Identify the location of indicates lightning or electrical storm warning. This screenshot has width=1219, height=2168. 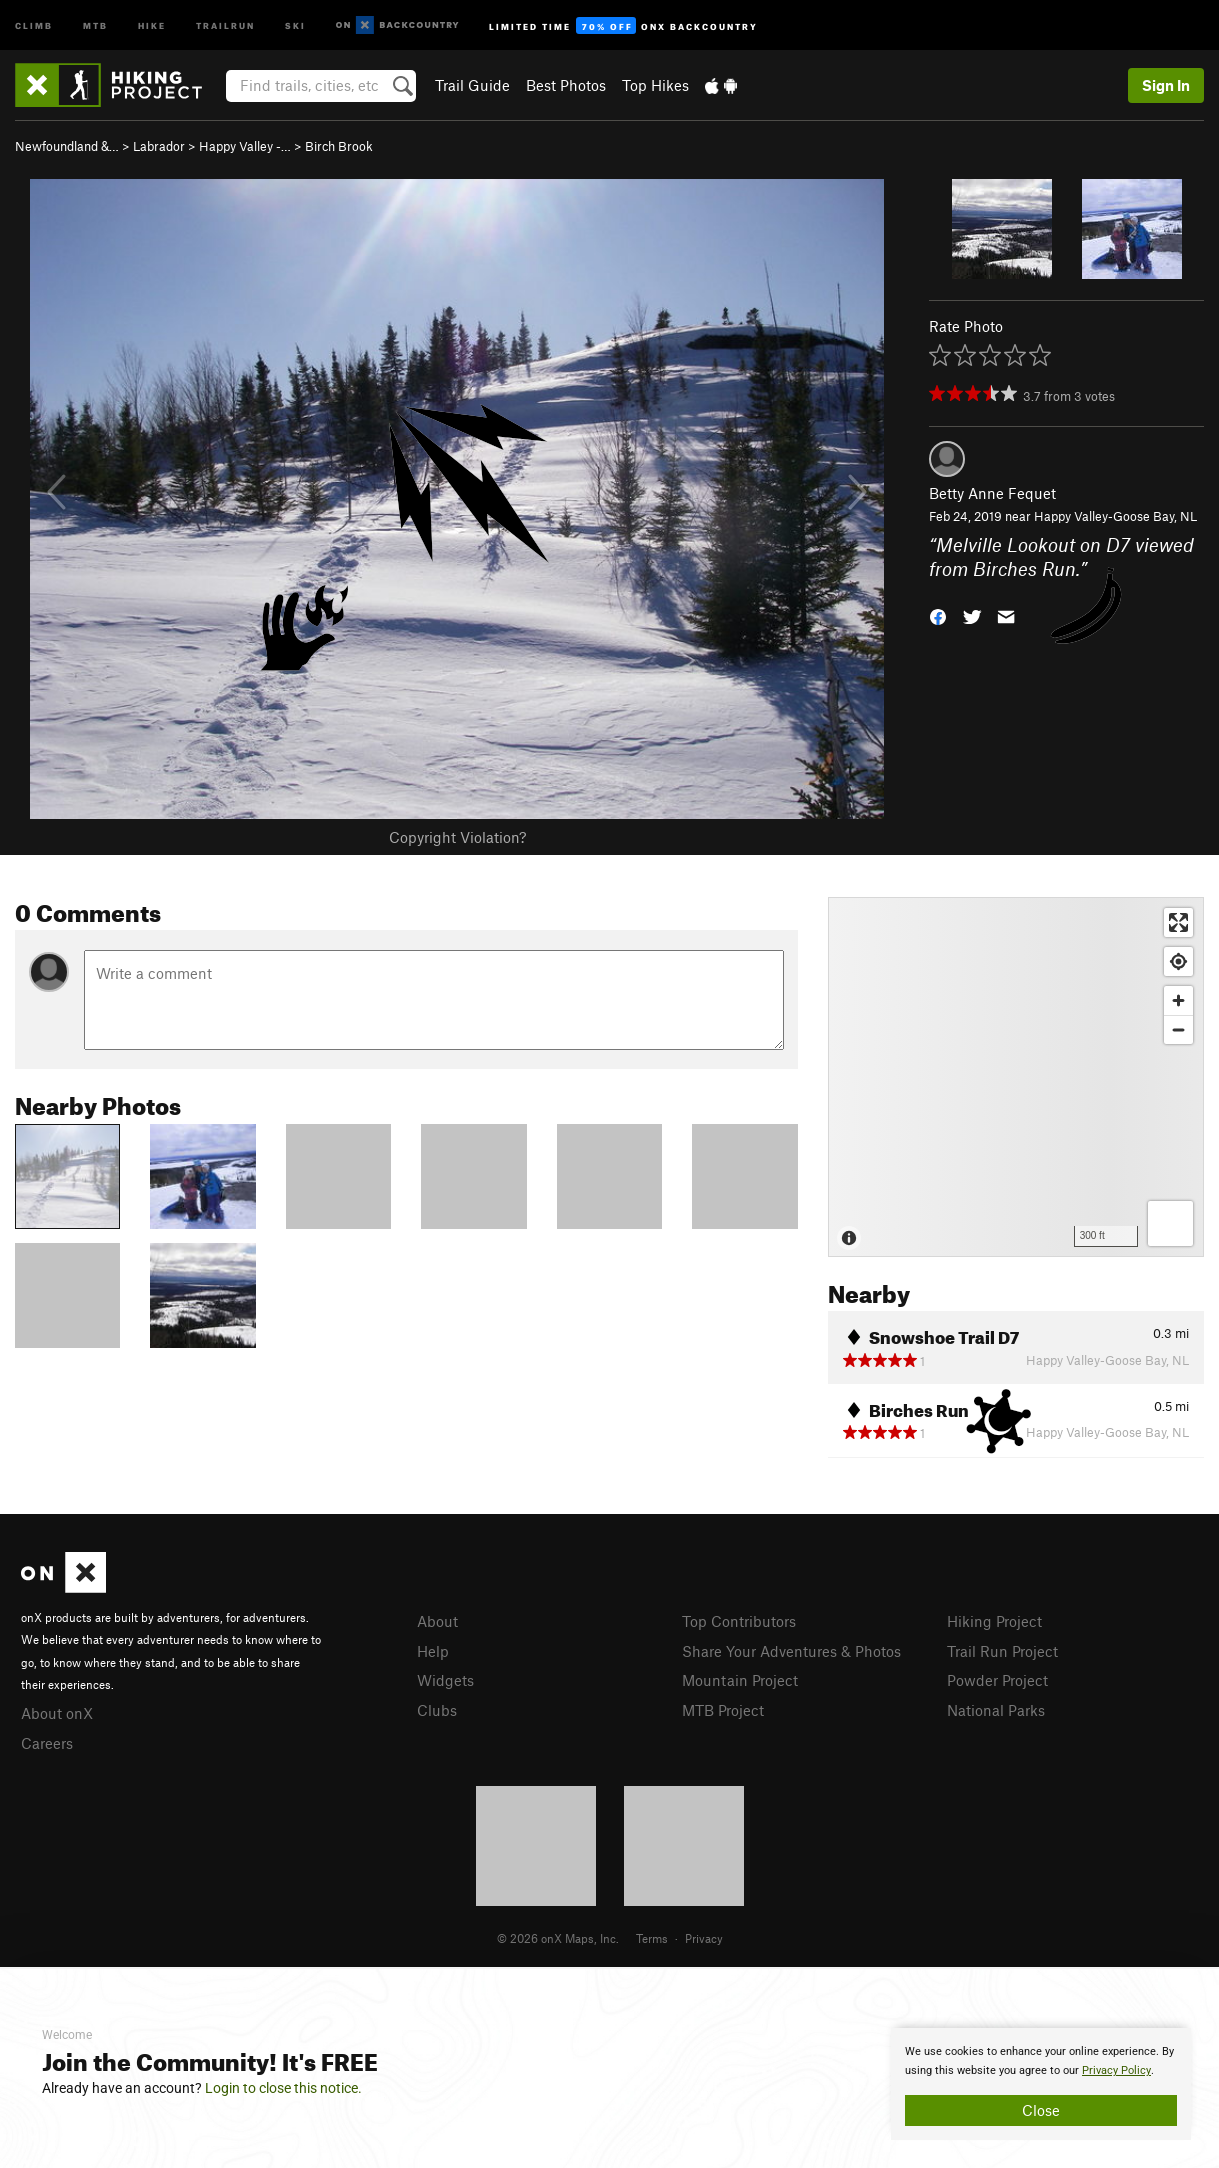
(468, 483).